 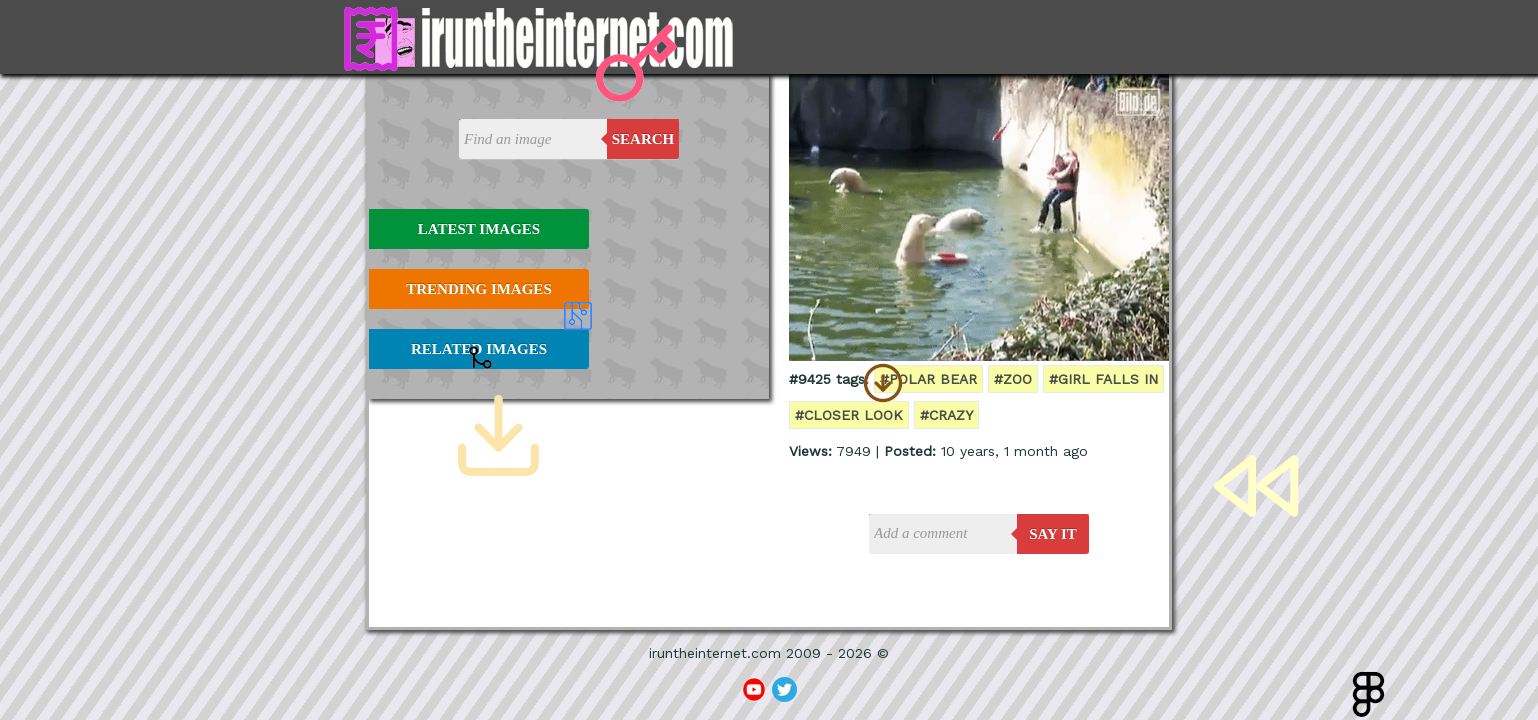 I want to click on download a file or document, so click(x=498, y=435).